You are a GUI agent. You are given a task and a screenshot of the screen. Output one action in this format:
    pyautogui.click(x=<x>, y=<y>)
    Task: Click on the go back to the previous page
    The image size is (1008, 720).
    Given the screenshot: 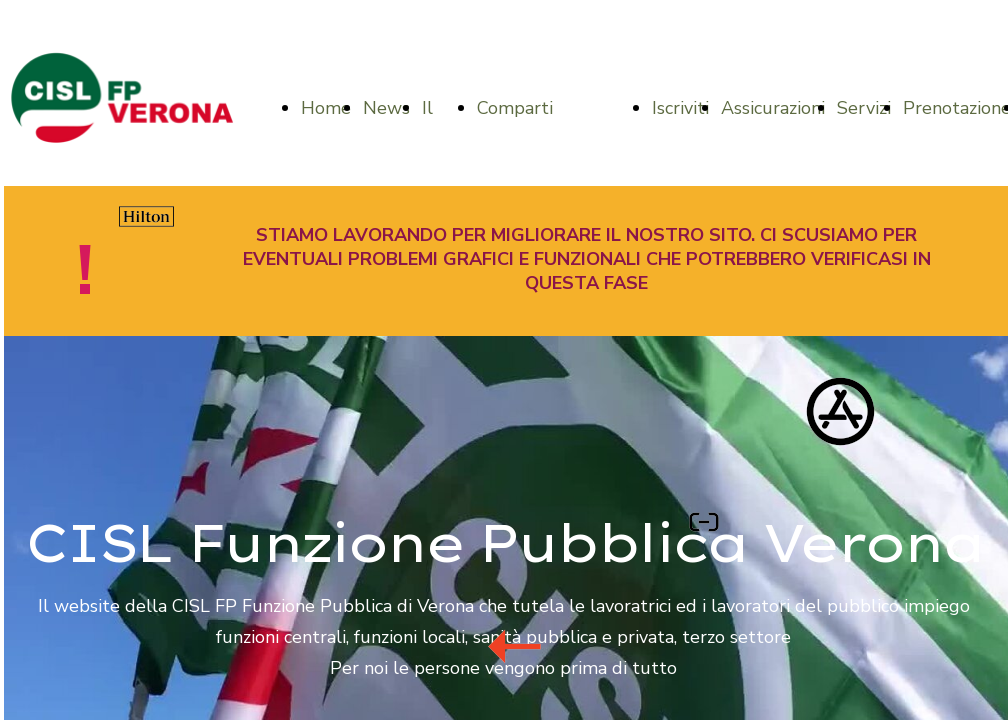 What is the action you would take?
    pyautogui.click(x=514, y=646)
    